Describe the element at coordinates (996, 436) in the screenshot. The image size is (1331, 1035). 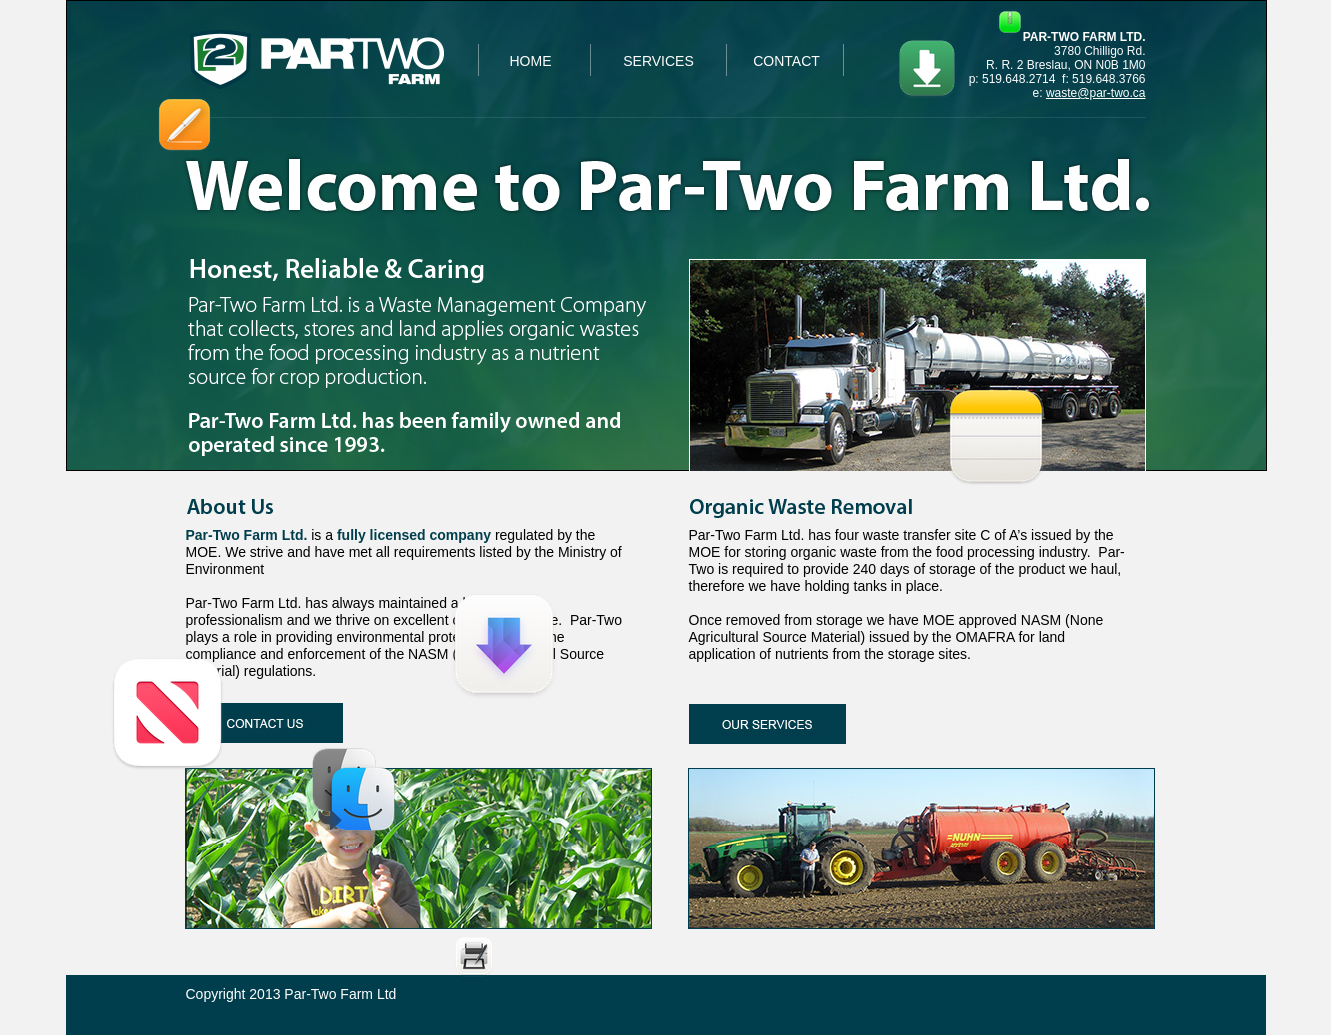
I see `open the Notes app` at that location.